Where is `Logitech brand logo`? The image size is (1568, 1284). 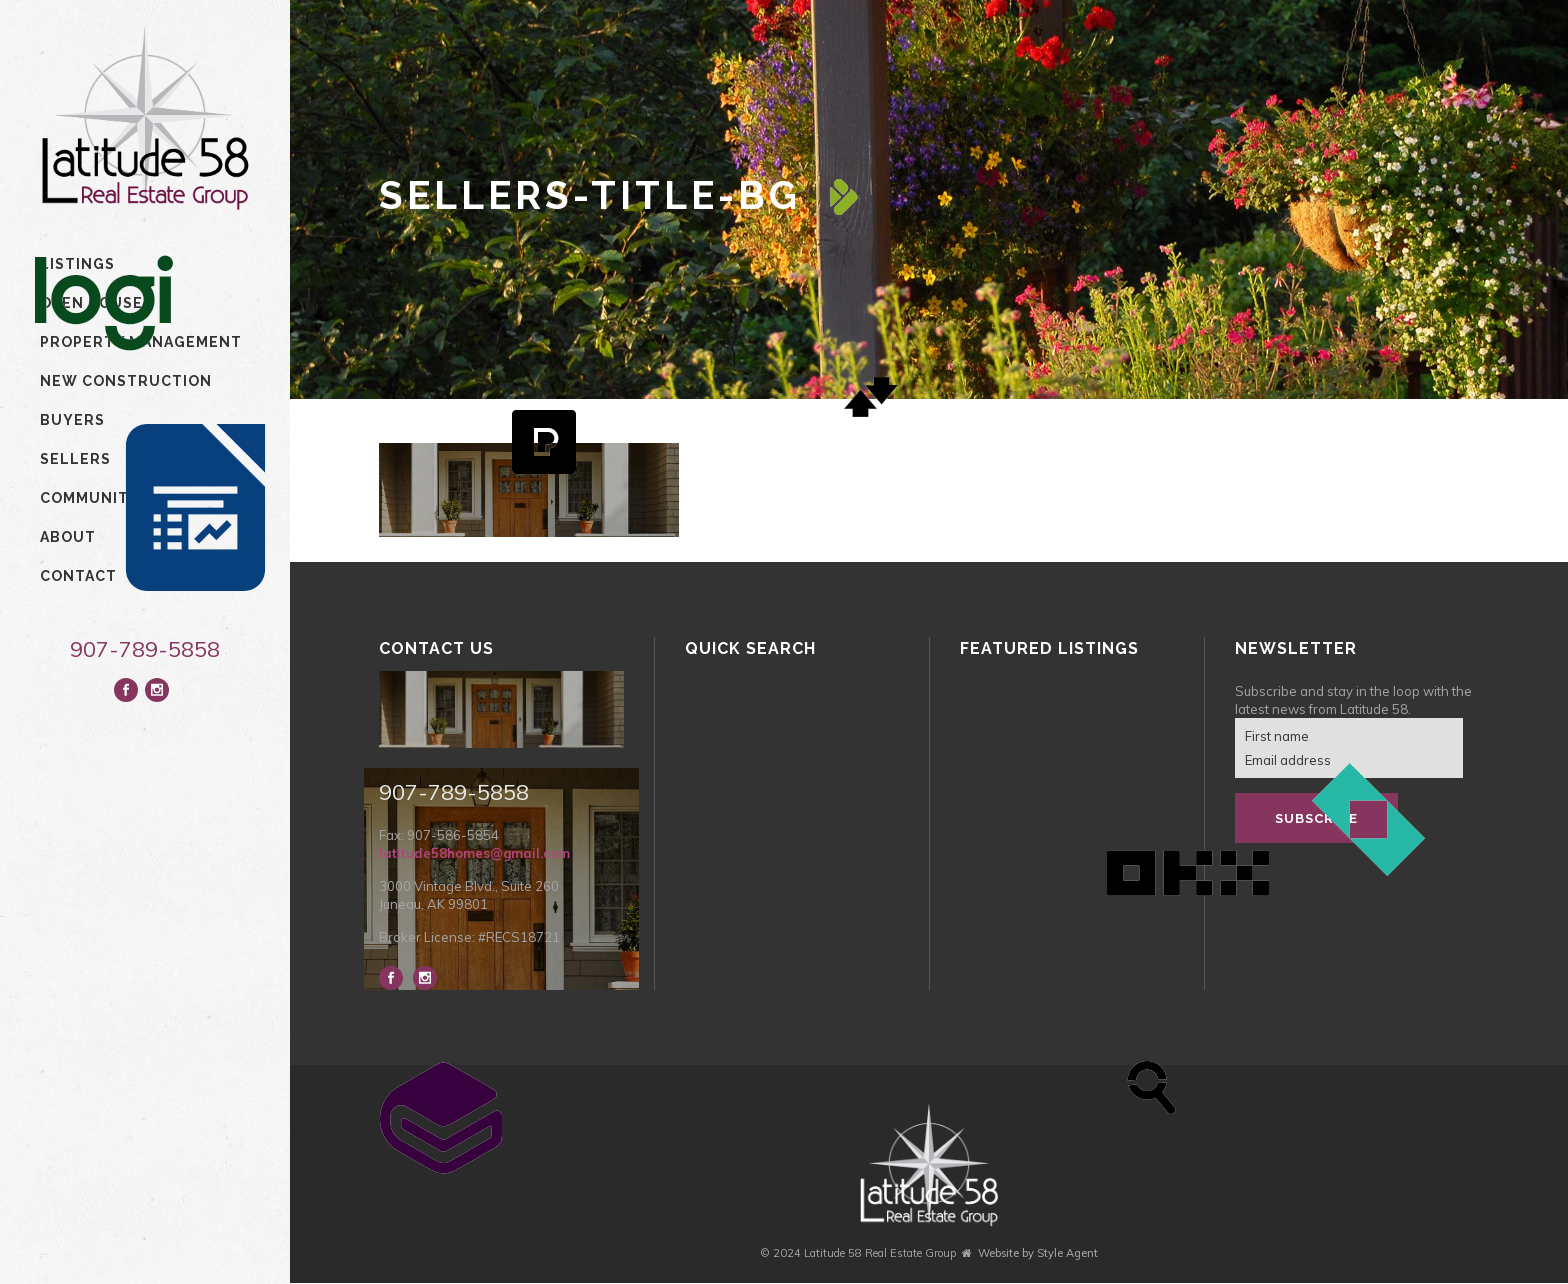 Logitech brand logo is located at coordinates (104, 303).